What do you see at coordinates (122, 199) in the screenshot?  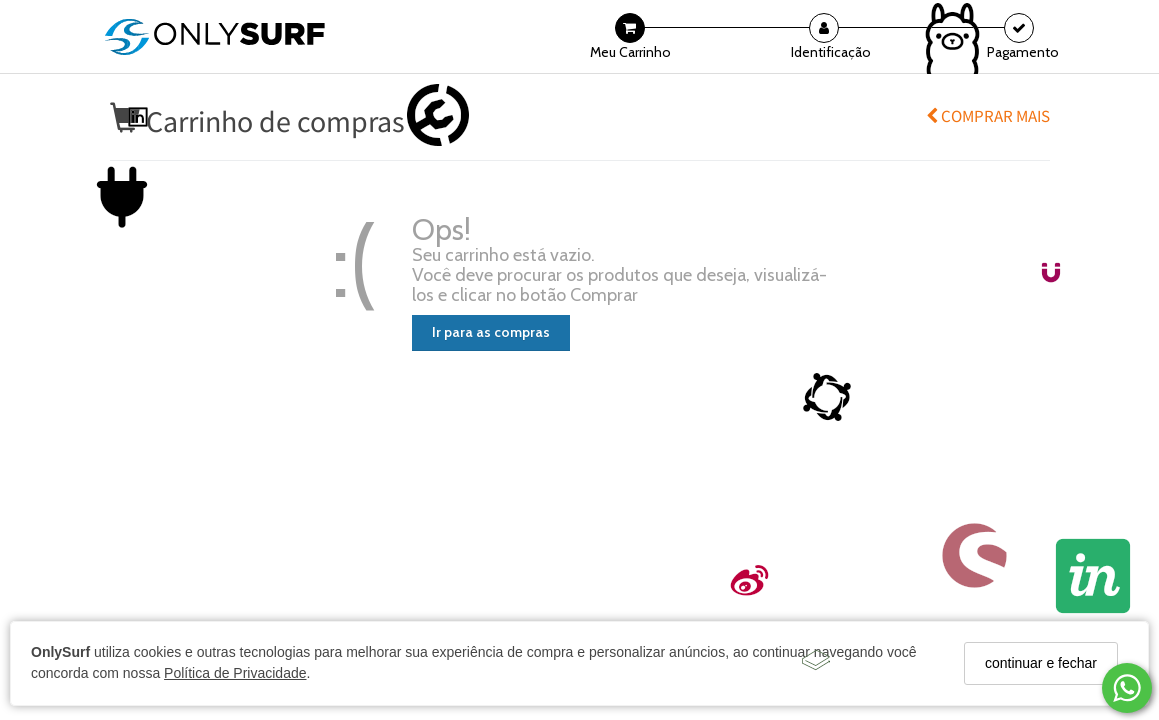 I see `connect to power source` at bounding box center [122, 199].